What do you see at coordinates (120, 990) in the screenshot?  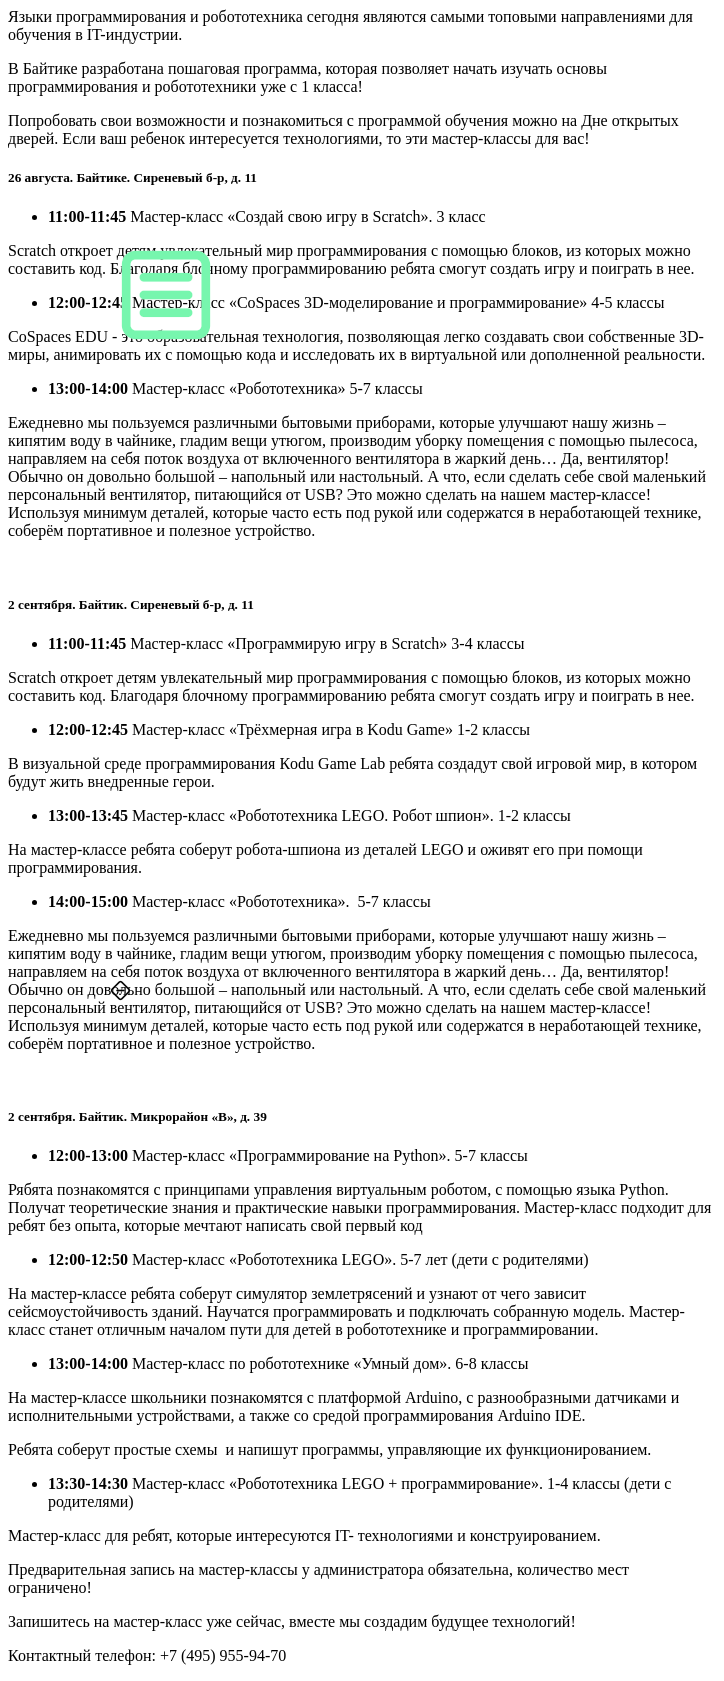 I see `remove an item from favorites or premium collection` at bounding box center [120, 990].